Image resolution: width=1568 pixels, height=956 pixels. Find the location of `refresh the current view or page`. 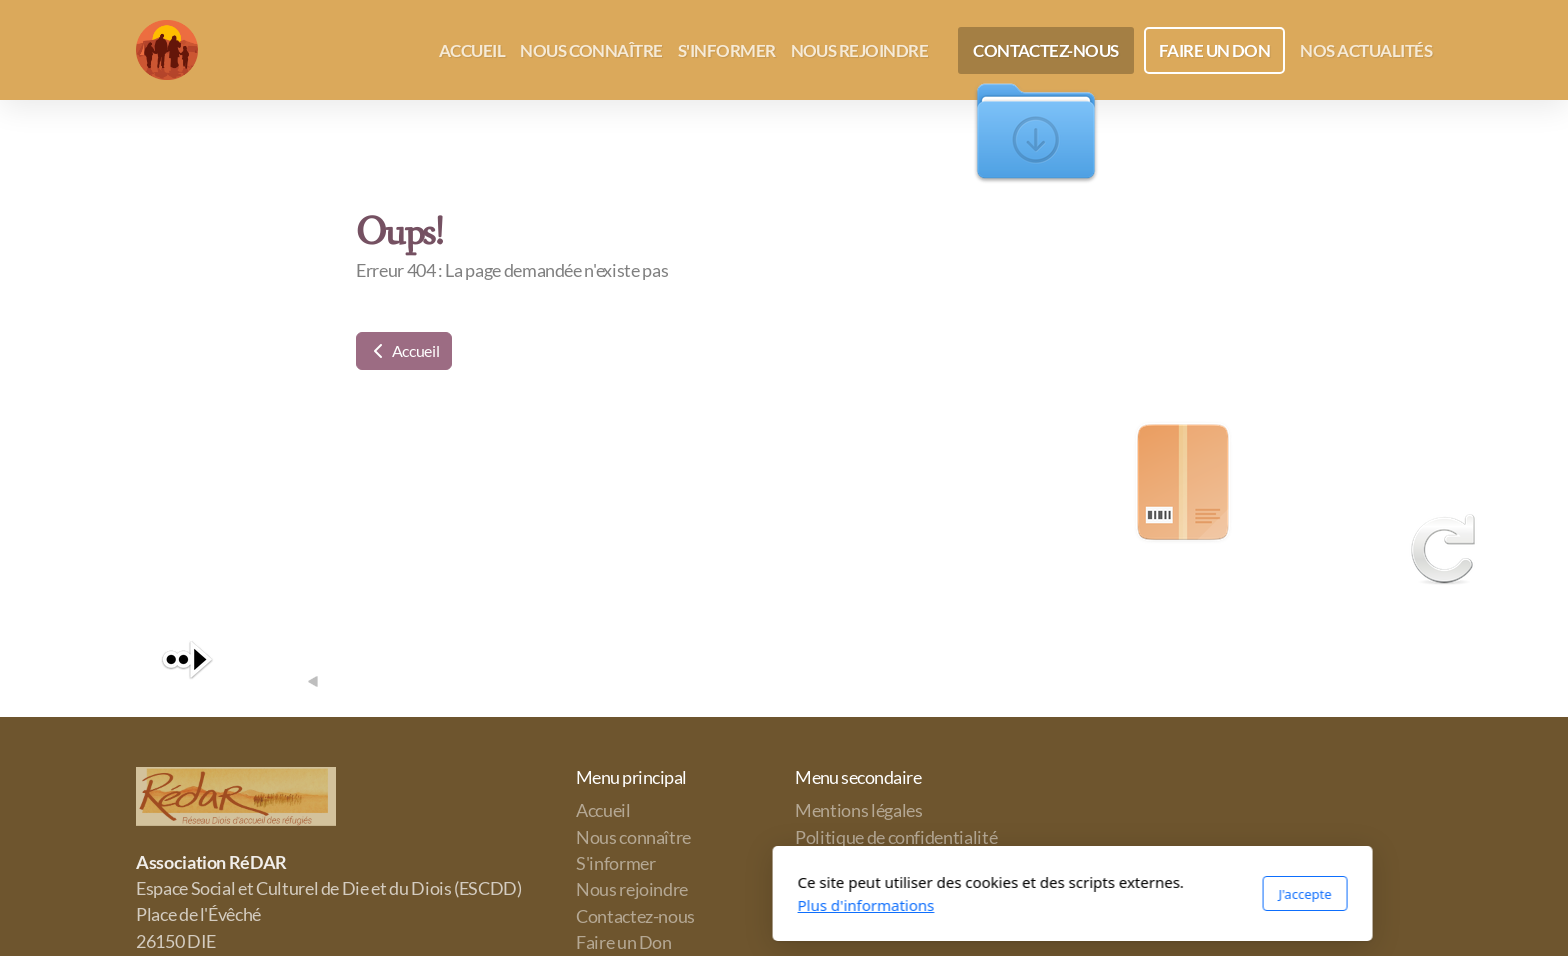

refresh the current view or page is located at coordinates (1443, 550).